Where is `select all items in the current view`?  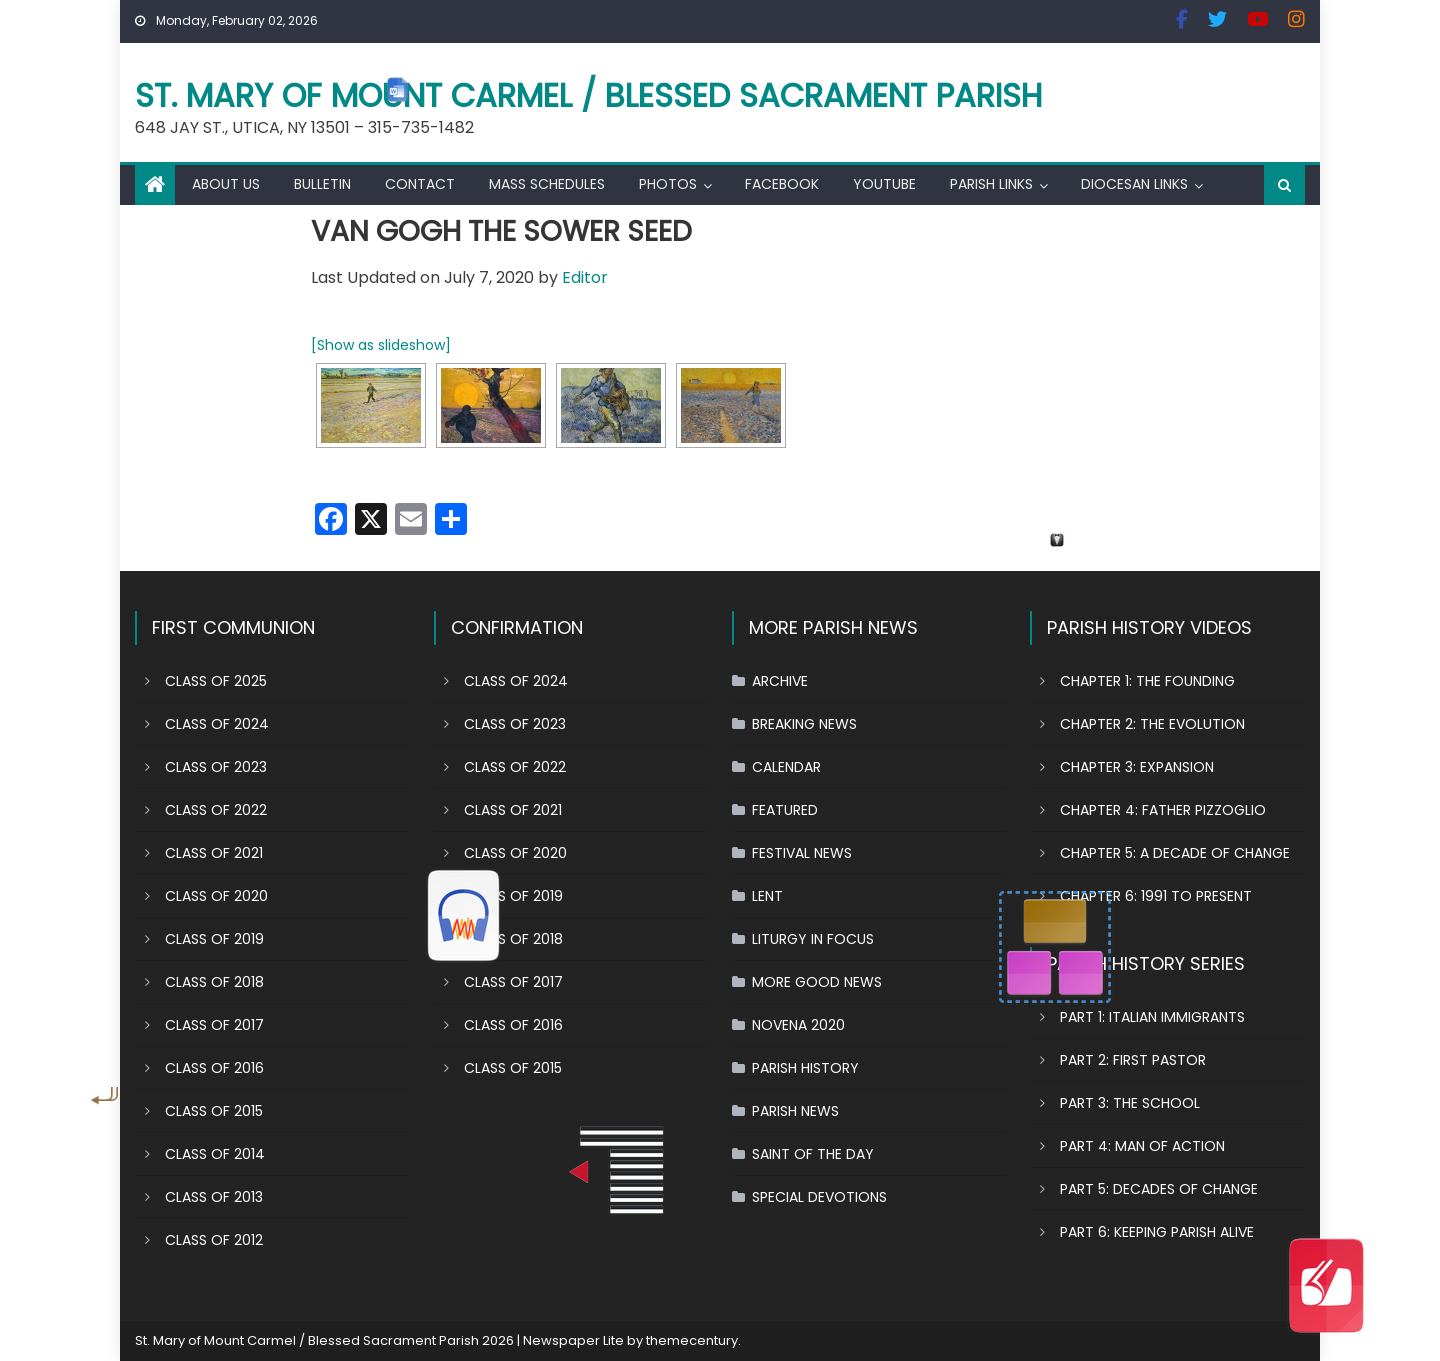 select all items in the current view is located at coordinates (1055, 947).